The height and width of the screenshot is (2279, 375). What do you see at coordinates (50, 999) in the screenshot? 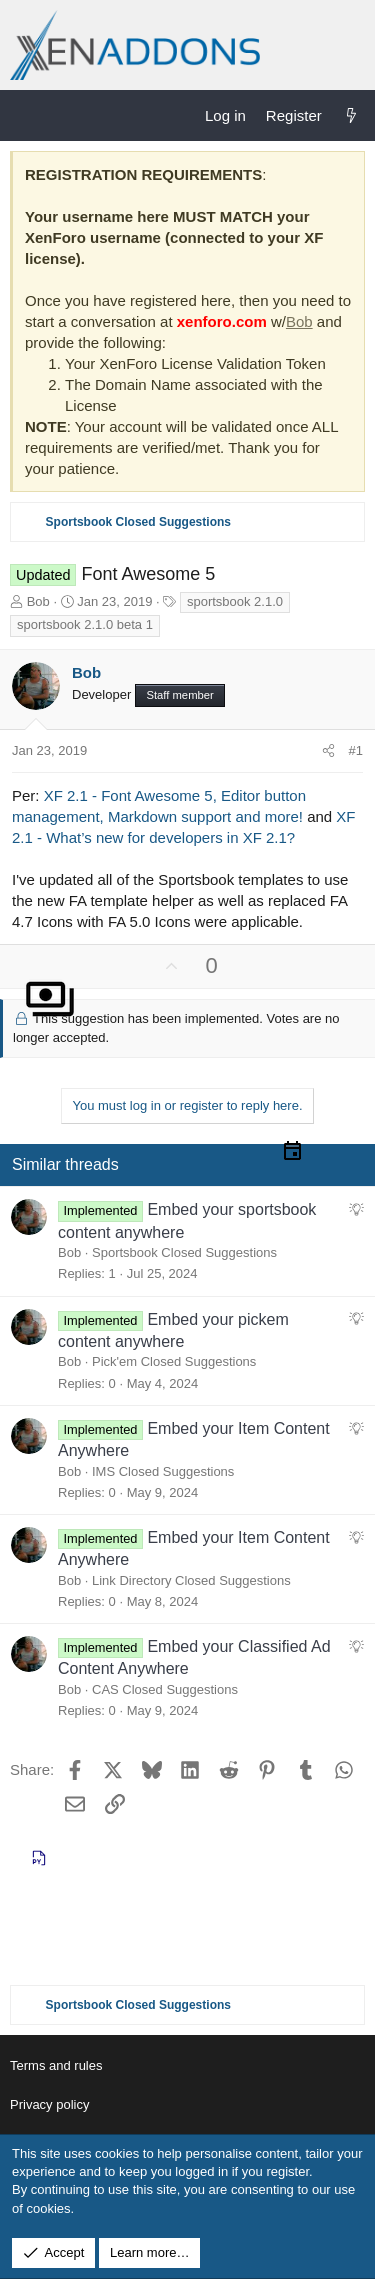
I see `access payment methods` at bounding box center [50, 999].